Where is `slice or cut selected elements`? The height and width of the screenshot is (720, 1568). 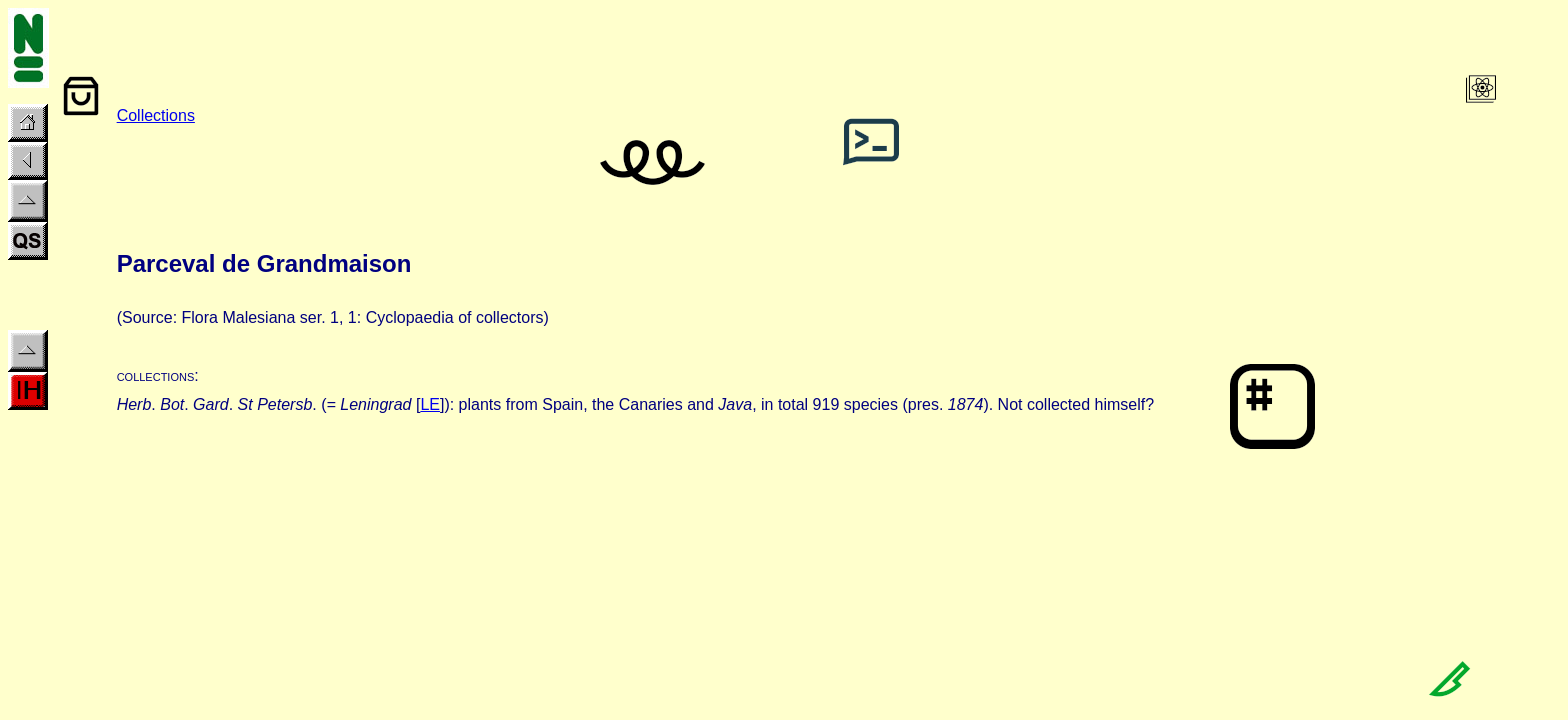
slice or cut selected elements is located at coordinates (1450, 679).